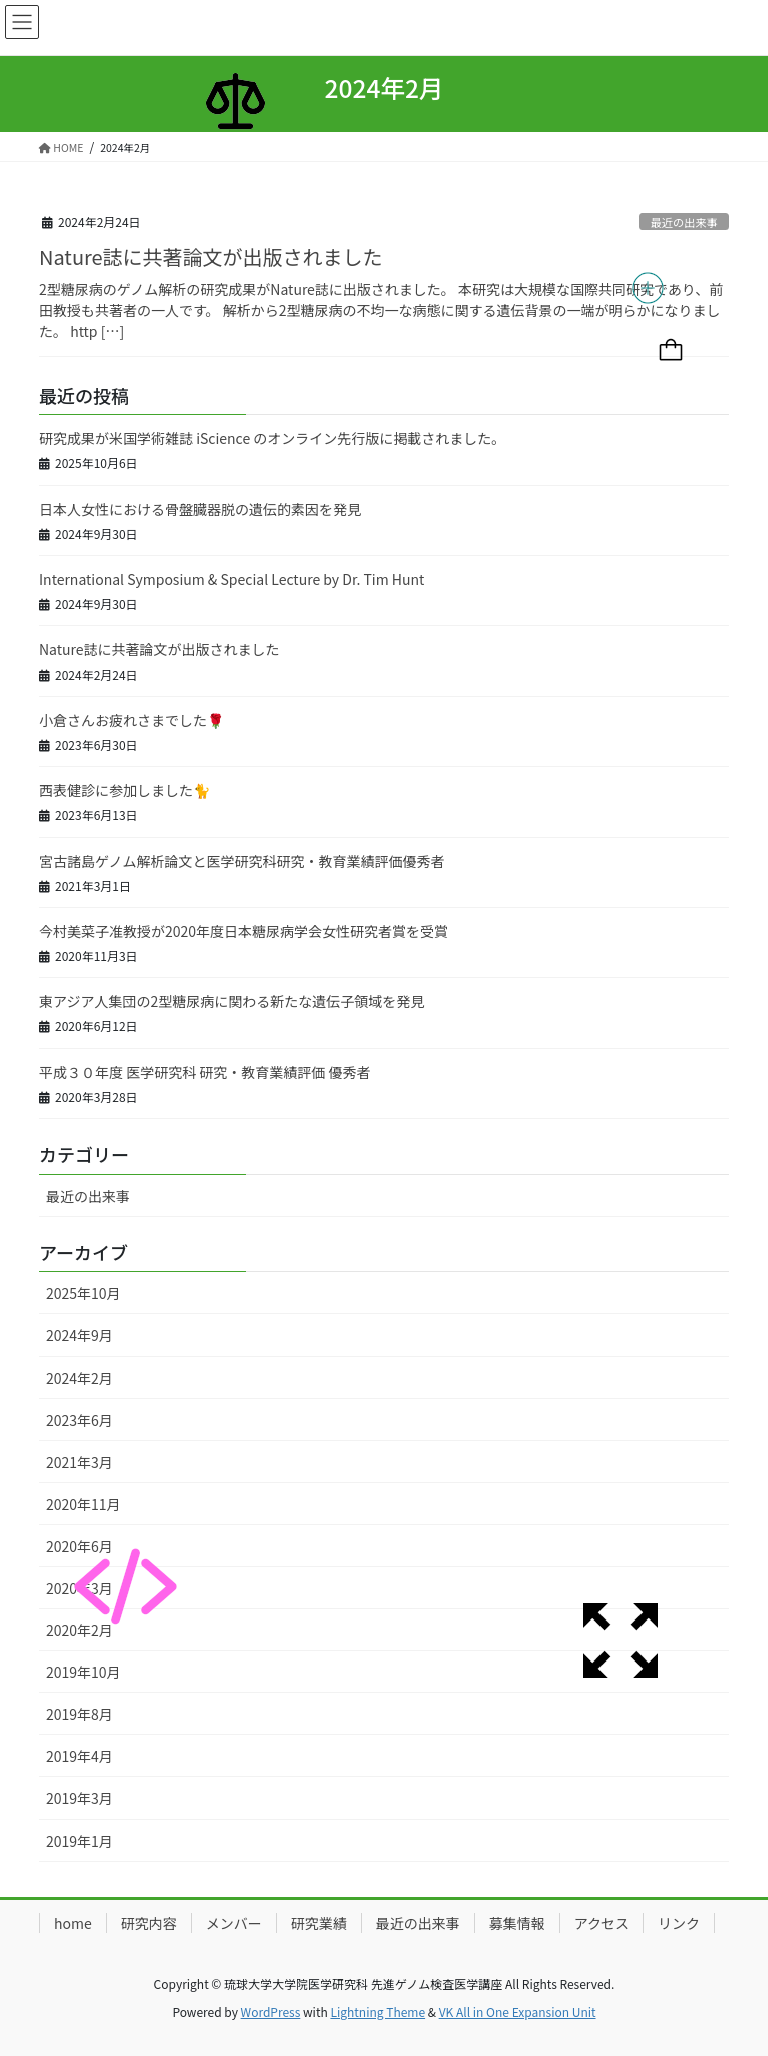 This screenshot has height=2056, width=768. Describe the element at coordinates (620, 1640) in the screenshot. I see `expand to fullscreen view` at that location.